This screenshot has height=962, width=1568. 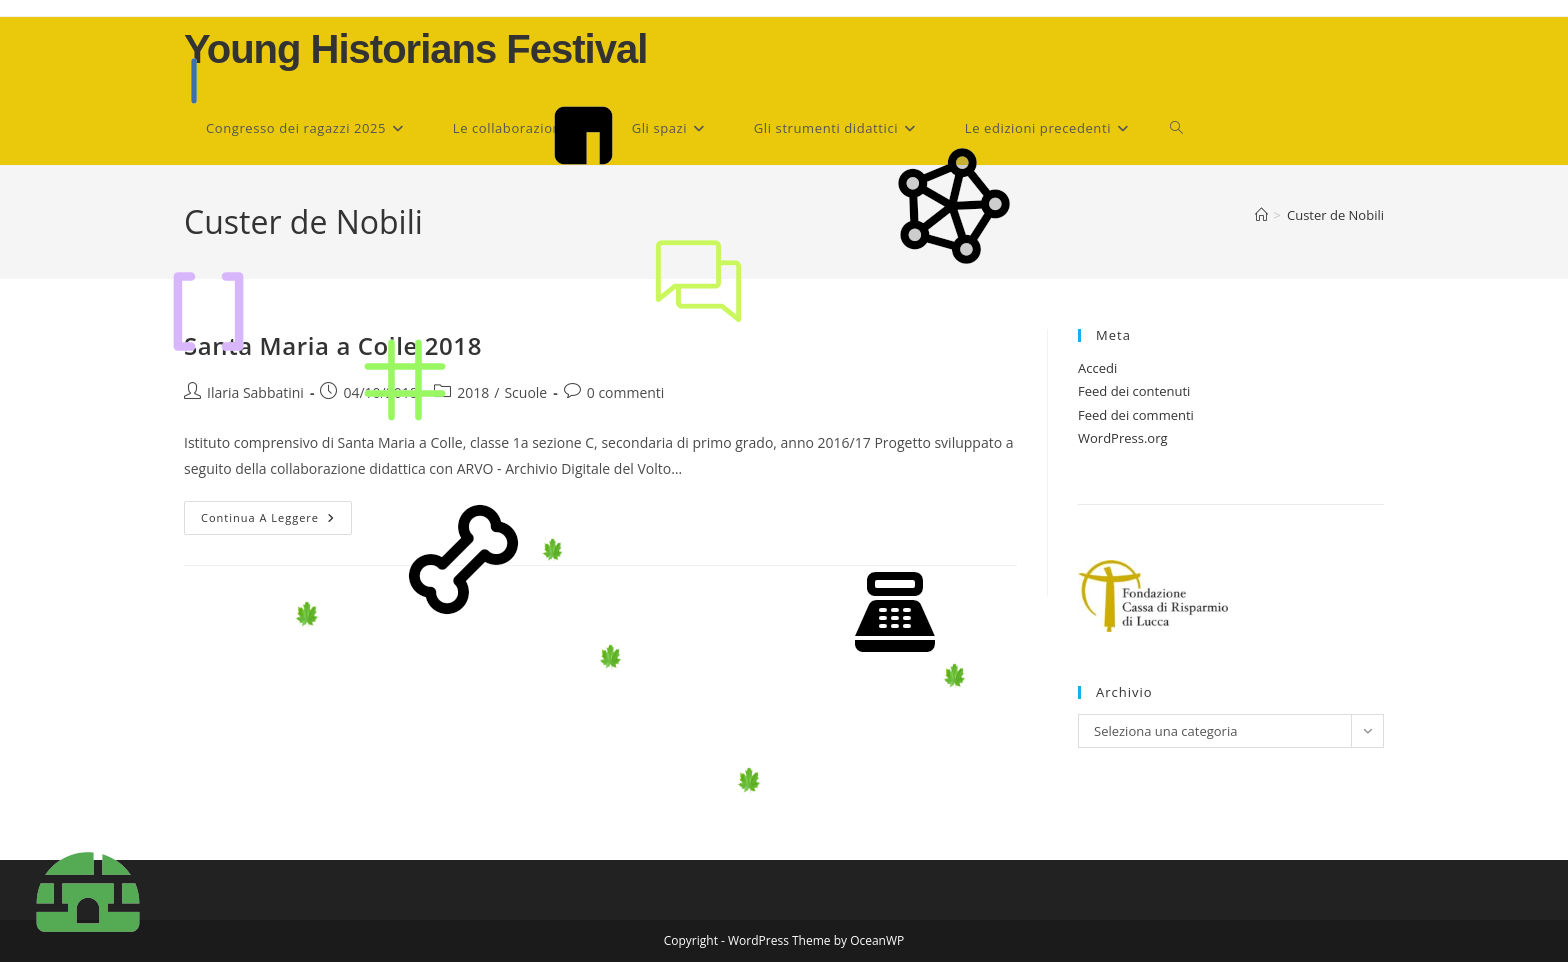 I want to click on insert code or text brackets, so click(x=208, y=311).